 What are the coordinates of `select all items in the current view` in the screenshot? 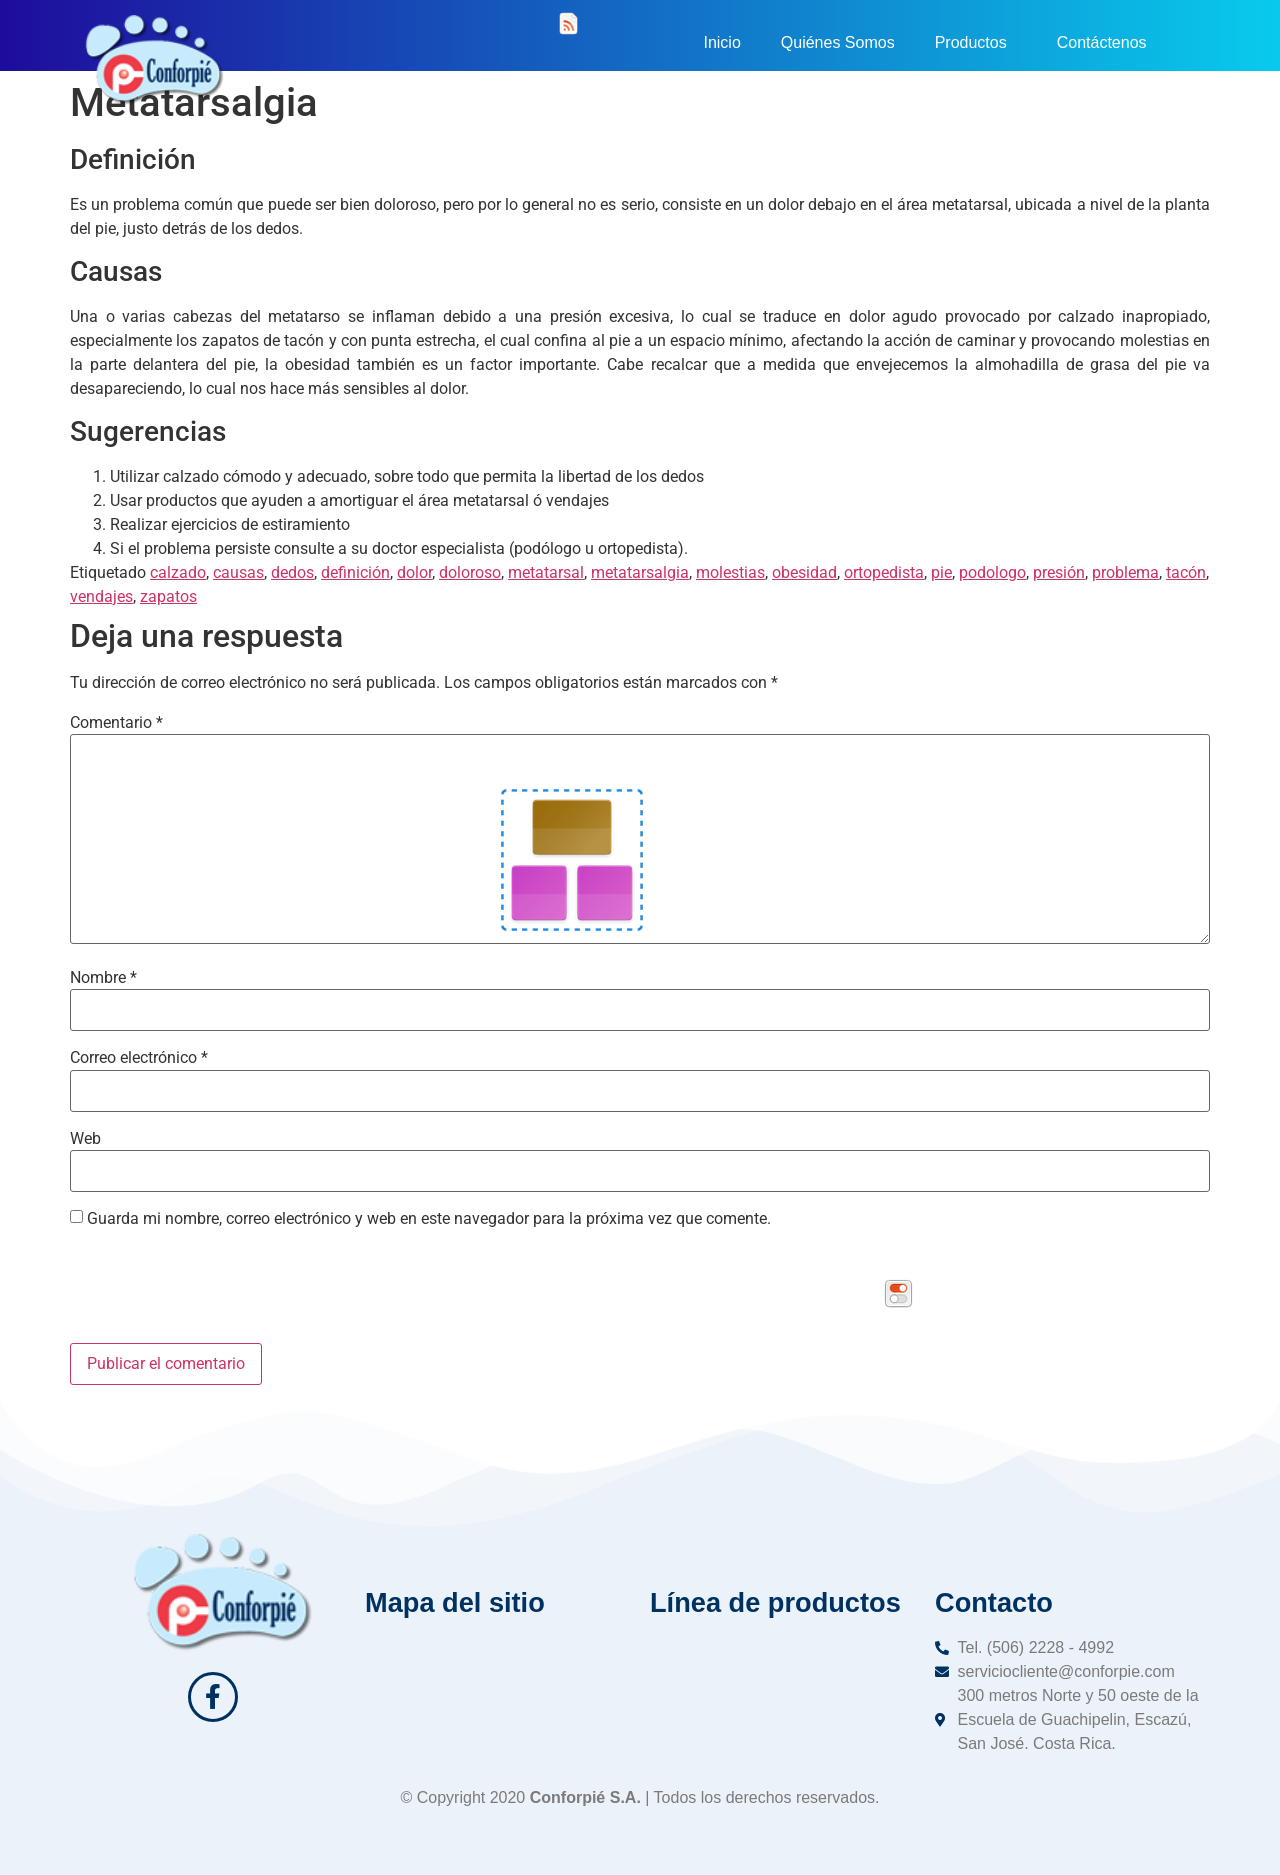 It's located at (572, 860).